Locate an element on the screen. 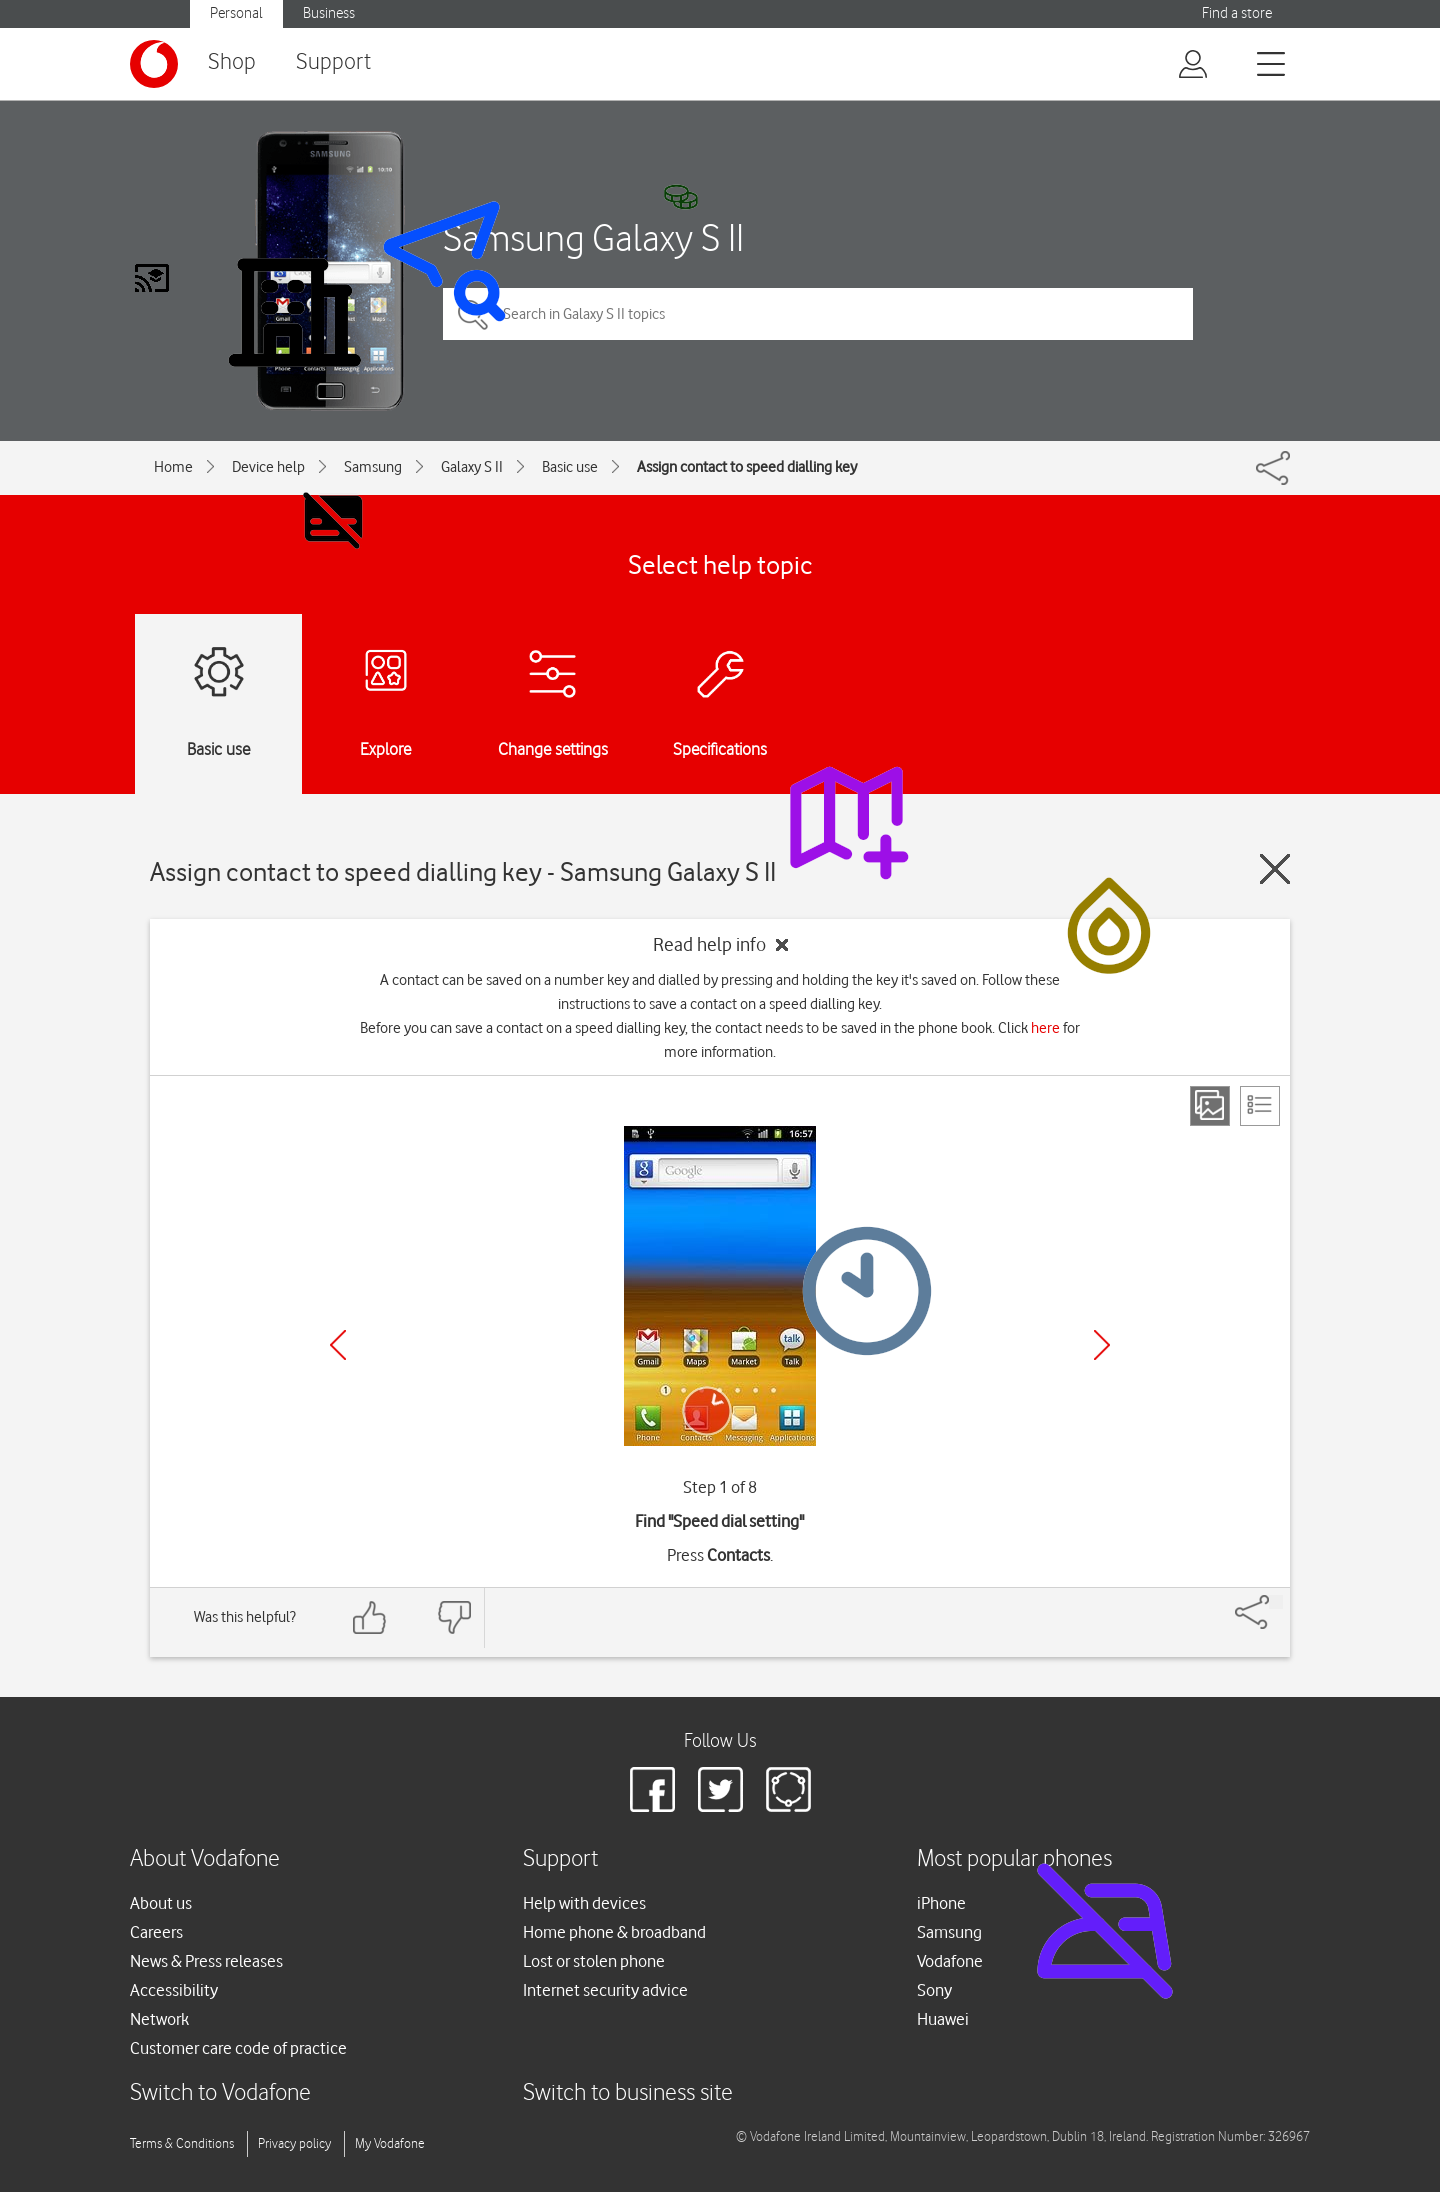  do not iron this item is located at coordinates (1105, 1931).